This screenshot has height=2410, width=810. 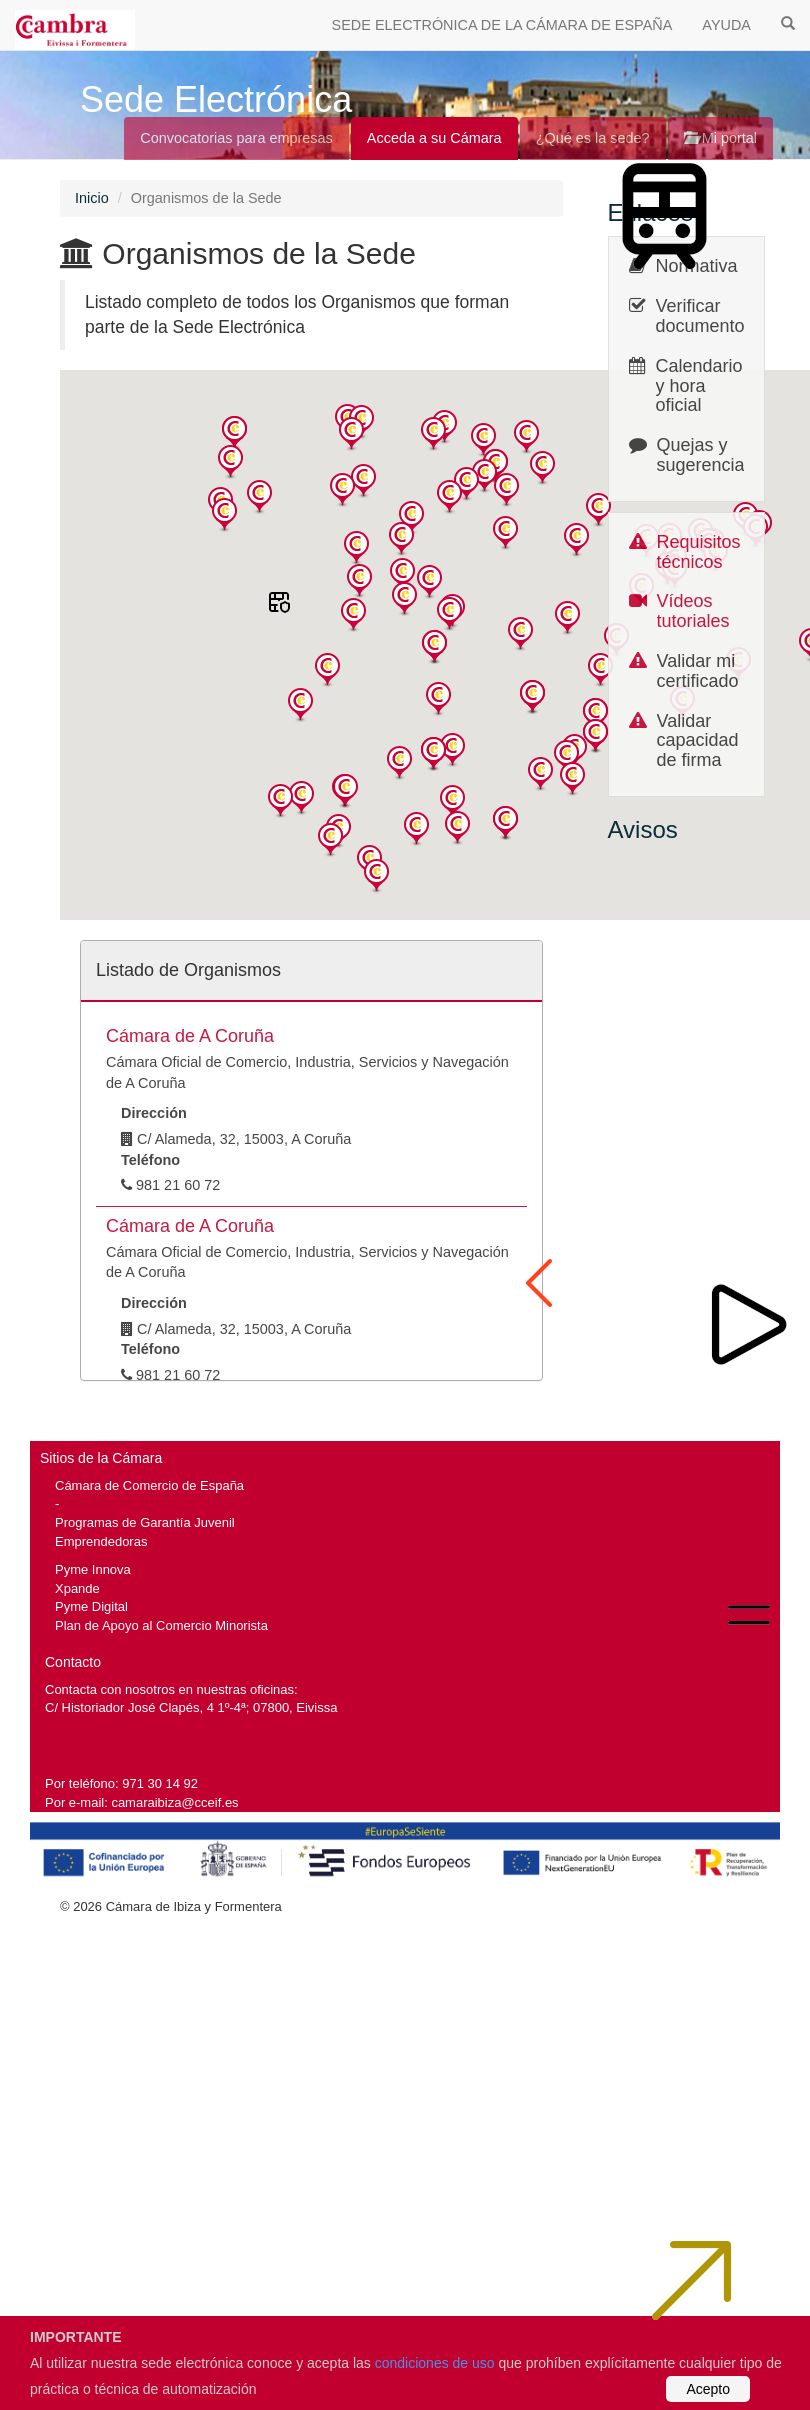 I want to click on play media or video content, so click(x=748, y=1324).